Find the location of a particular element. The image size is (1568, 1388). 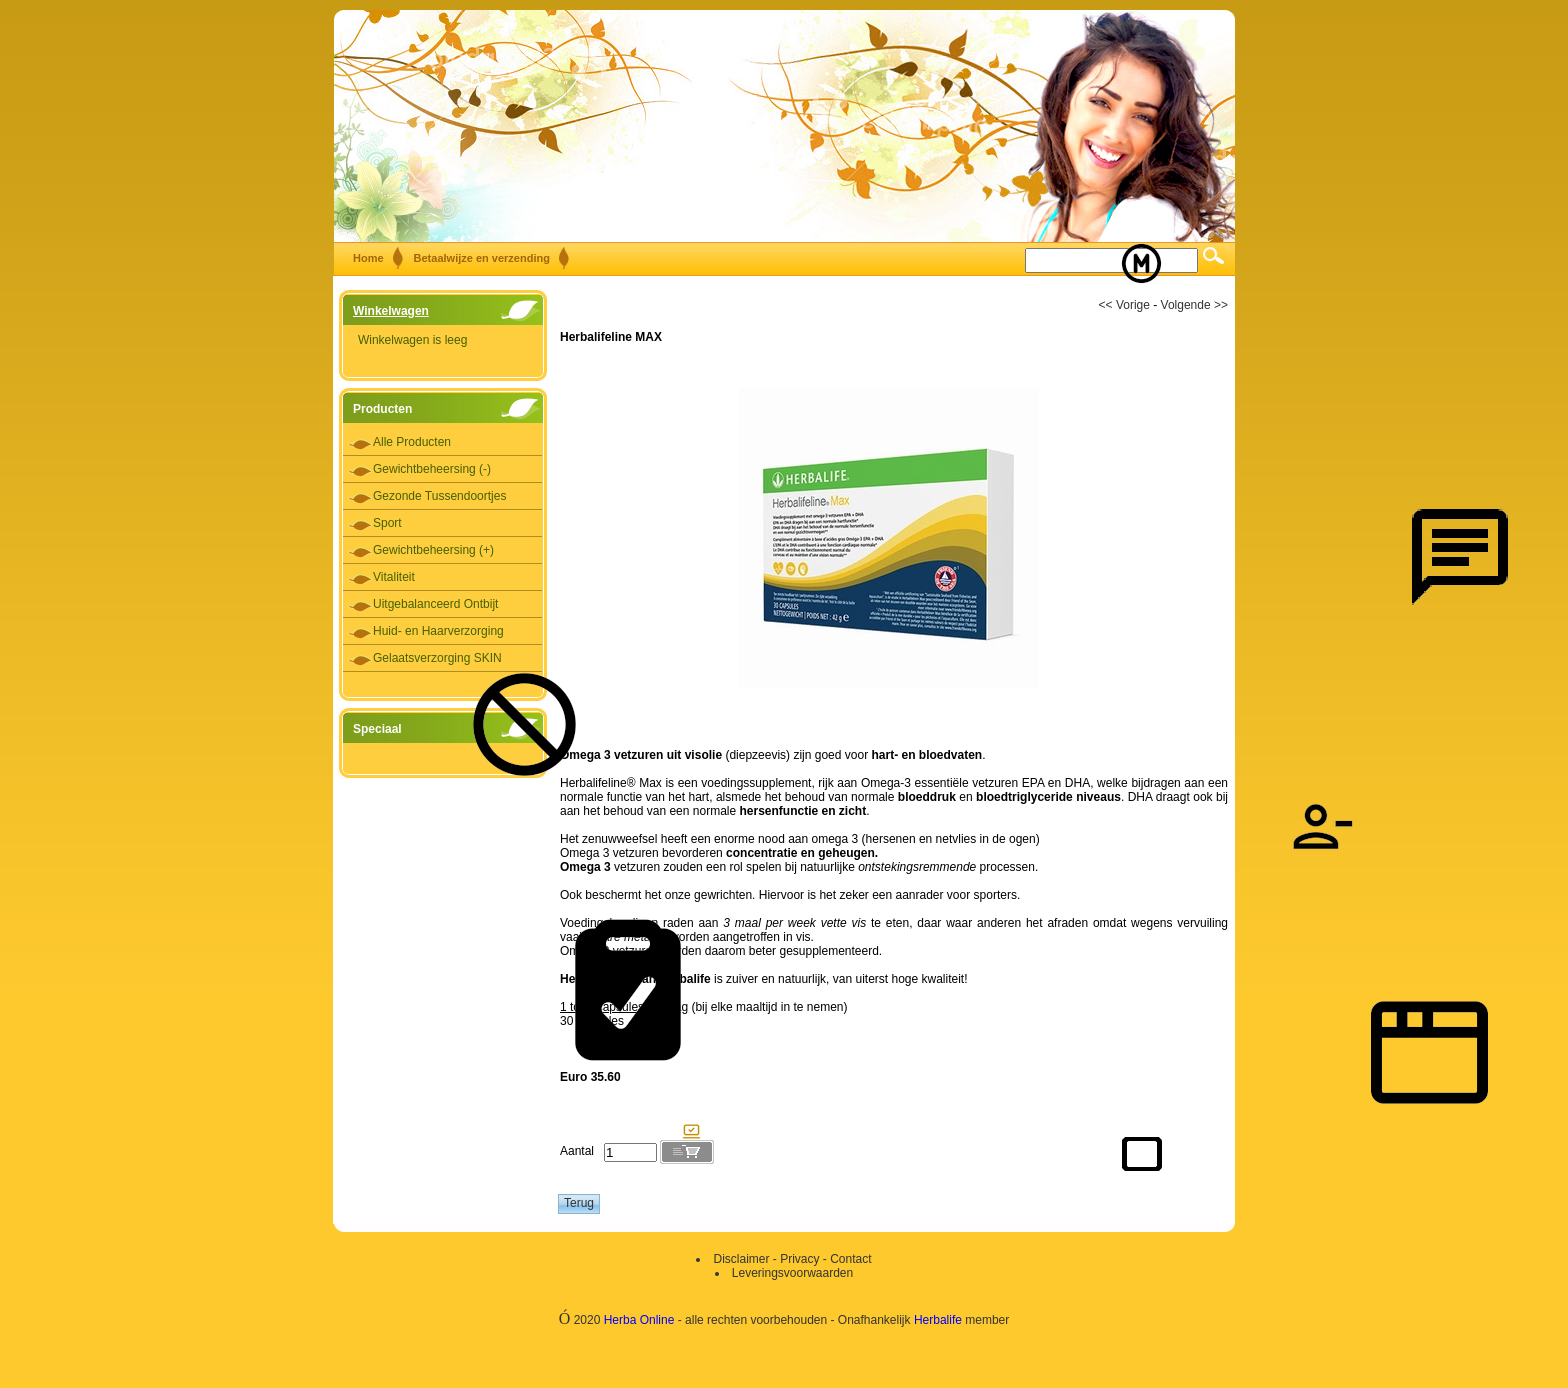

indicates blocked or prohibited action is located at coordinates (524, 724).